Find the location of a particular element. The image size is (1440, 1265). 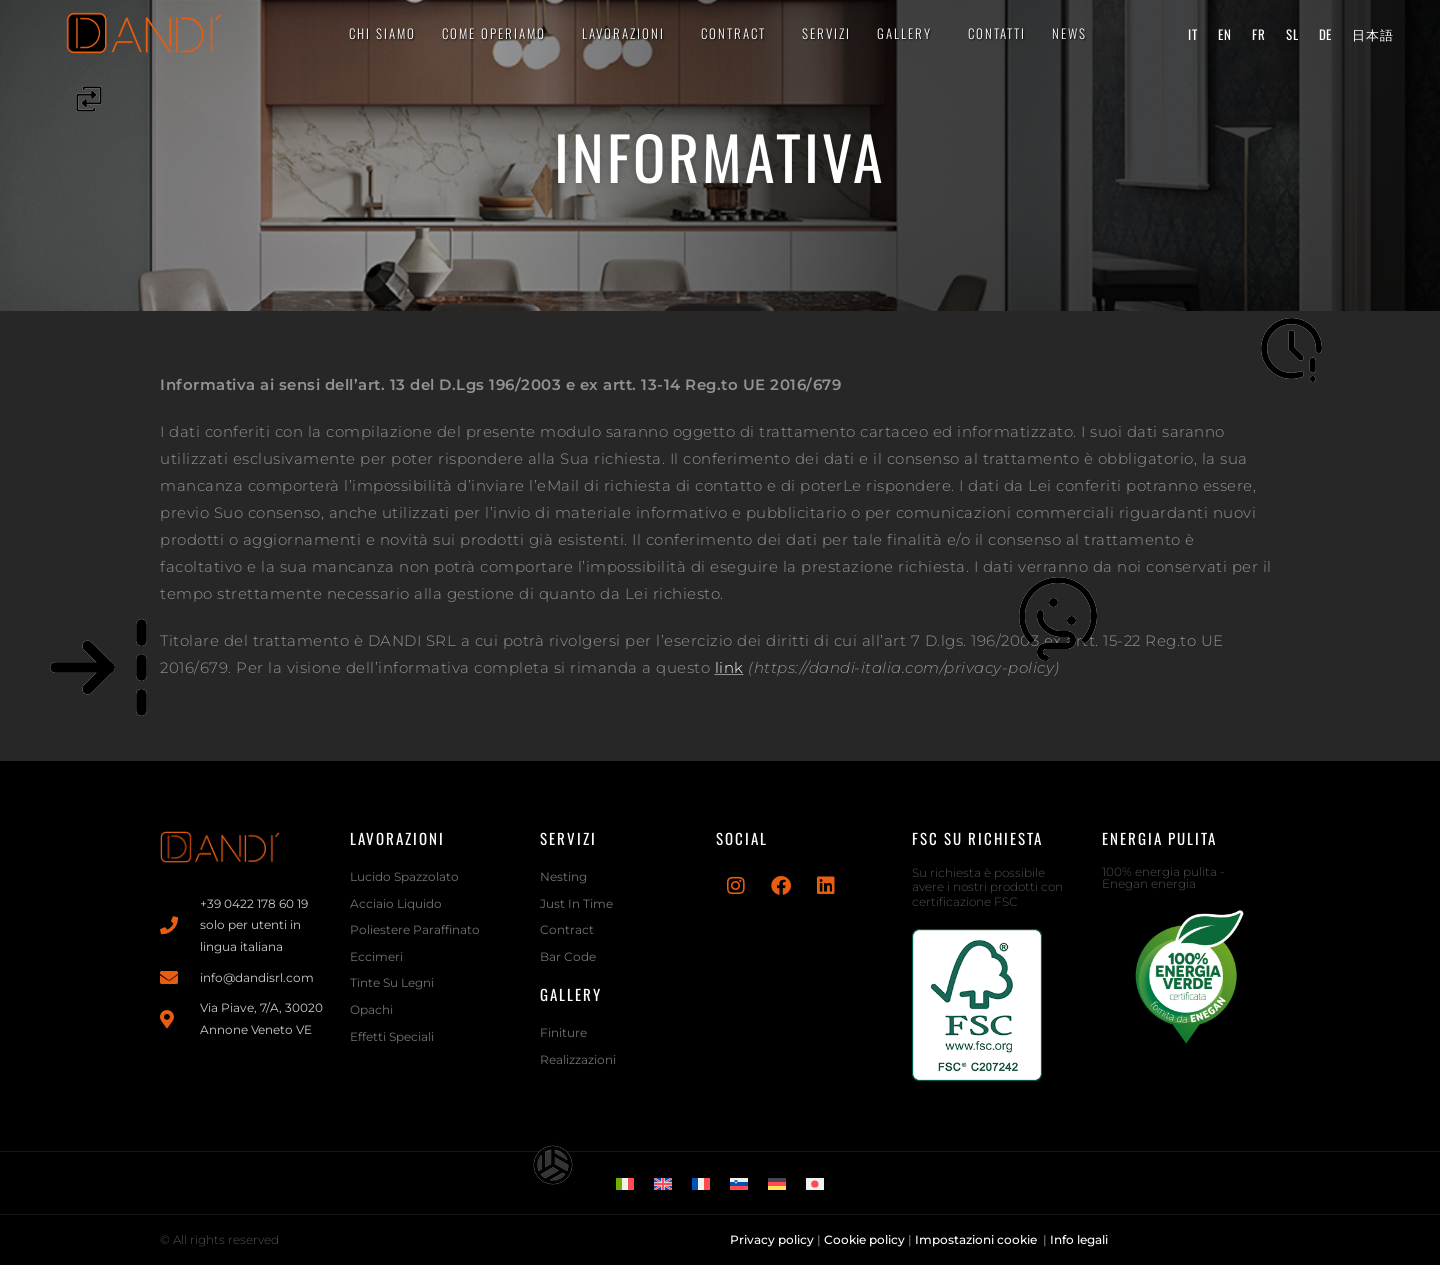

access volleyball or sports-related content is located at coordinates (553, 1165).